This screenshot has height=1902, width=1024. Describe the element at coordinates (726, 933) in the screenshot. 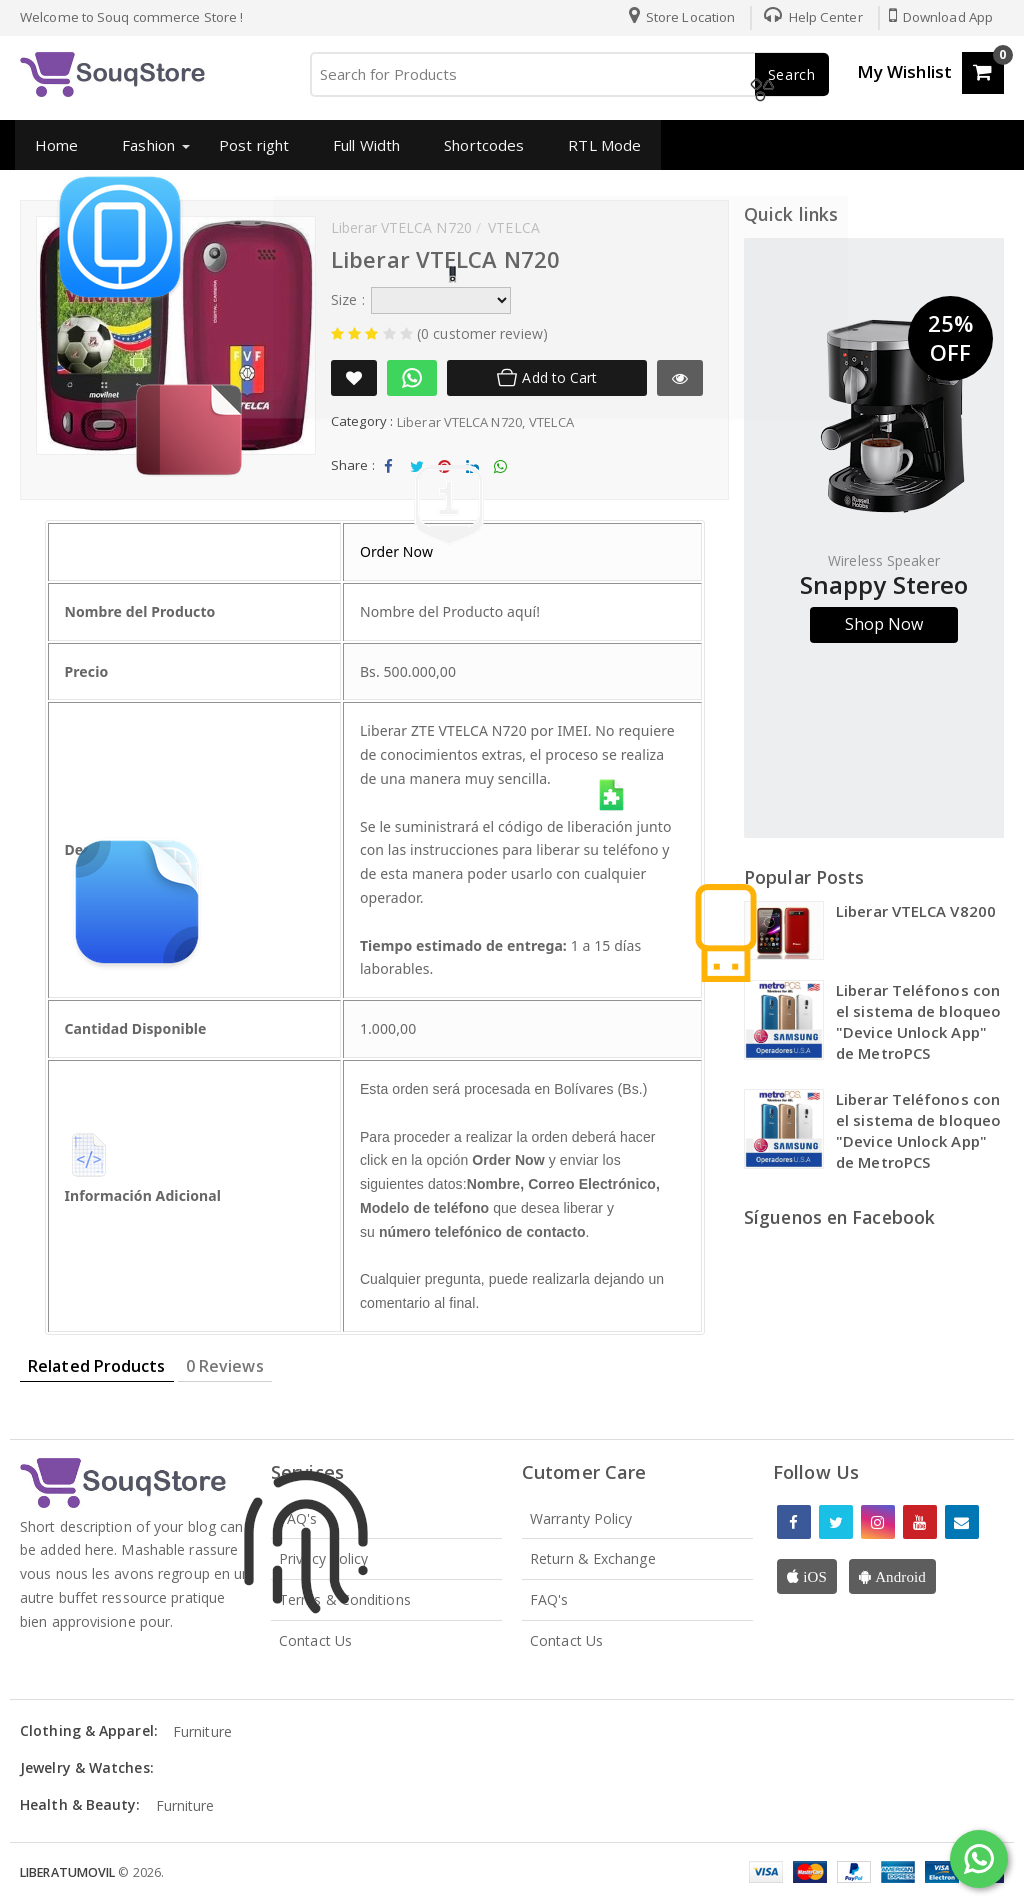

I see `eject or safely remove USB drive` at that location.